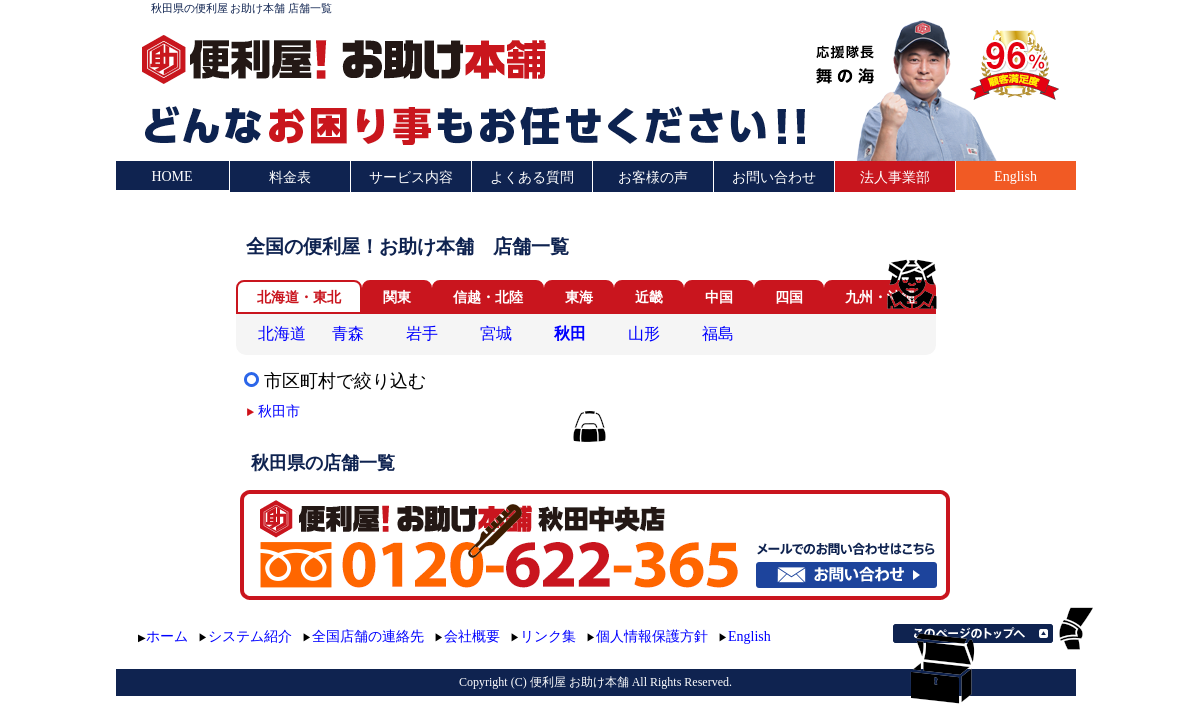 This screenshot has width=1191, height=720. I want to click on select nun character or avatar, so click(912, 284).